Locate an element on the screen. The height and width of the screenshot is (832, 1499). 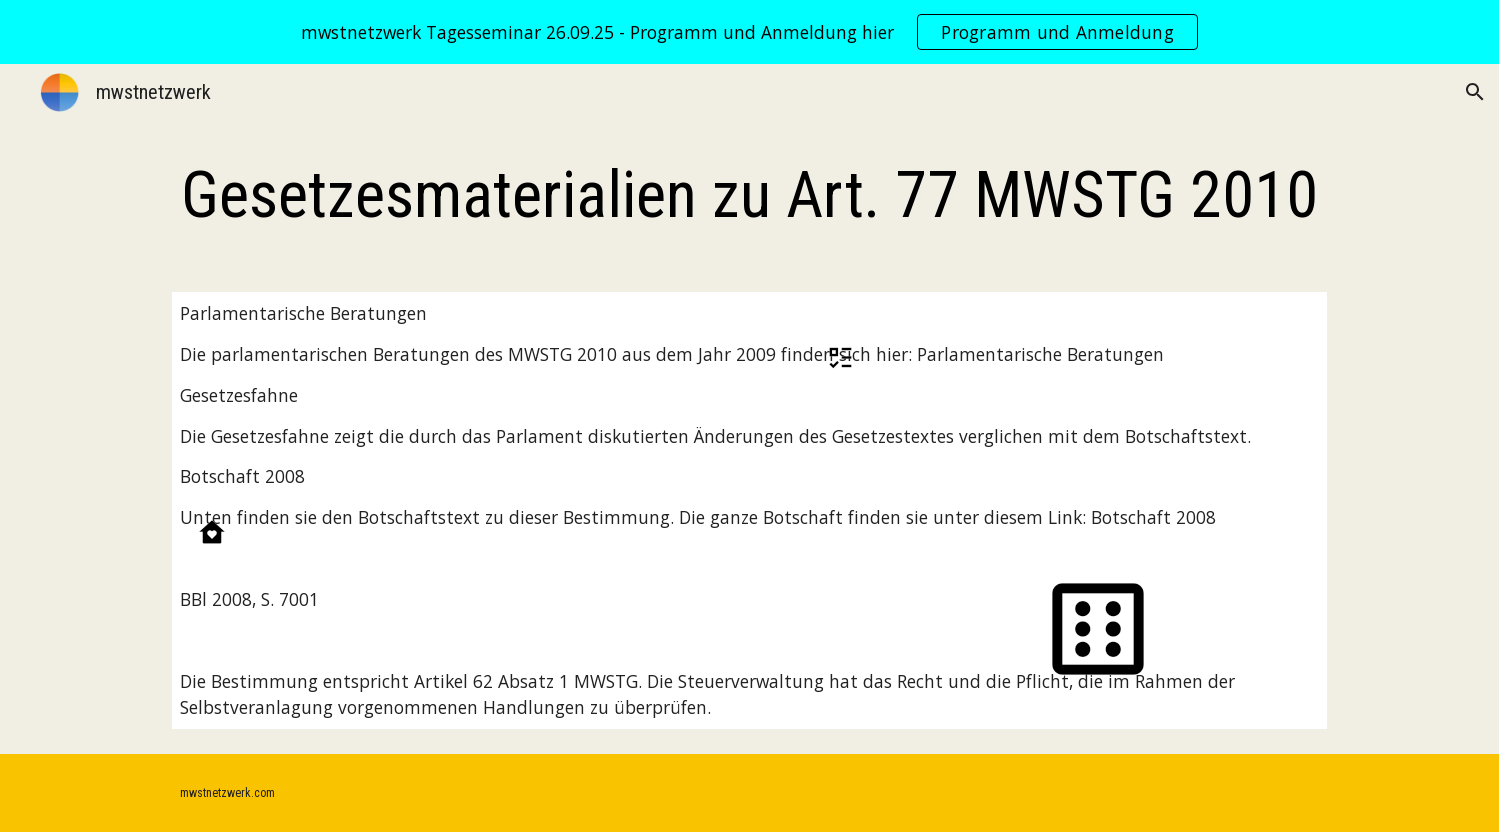
access your favorite or loved home is located at coordinates (212, 533).